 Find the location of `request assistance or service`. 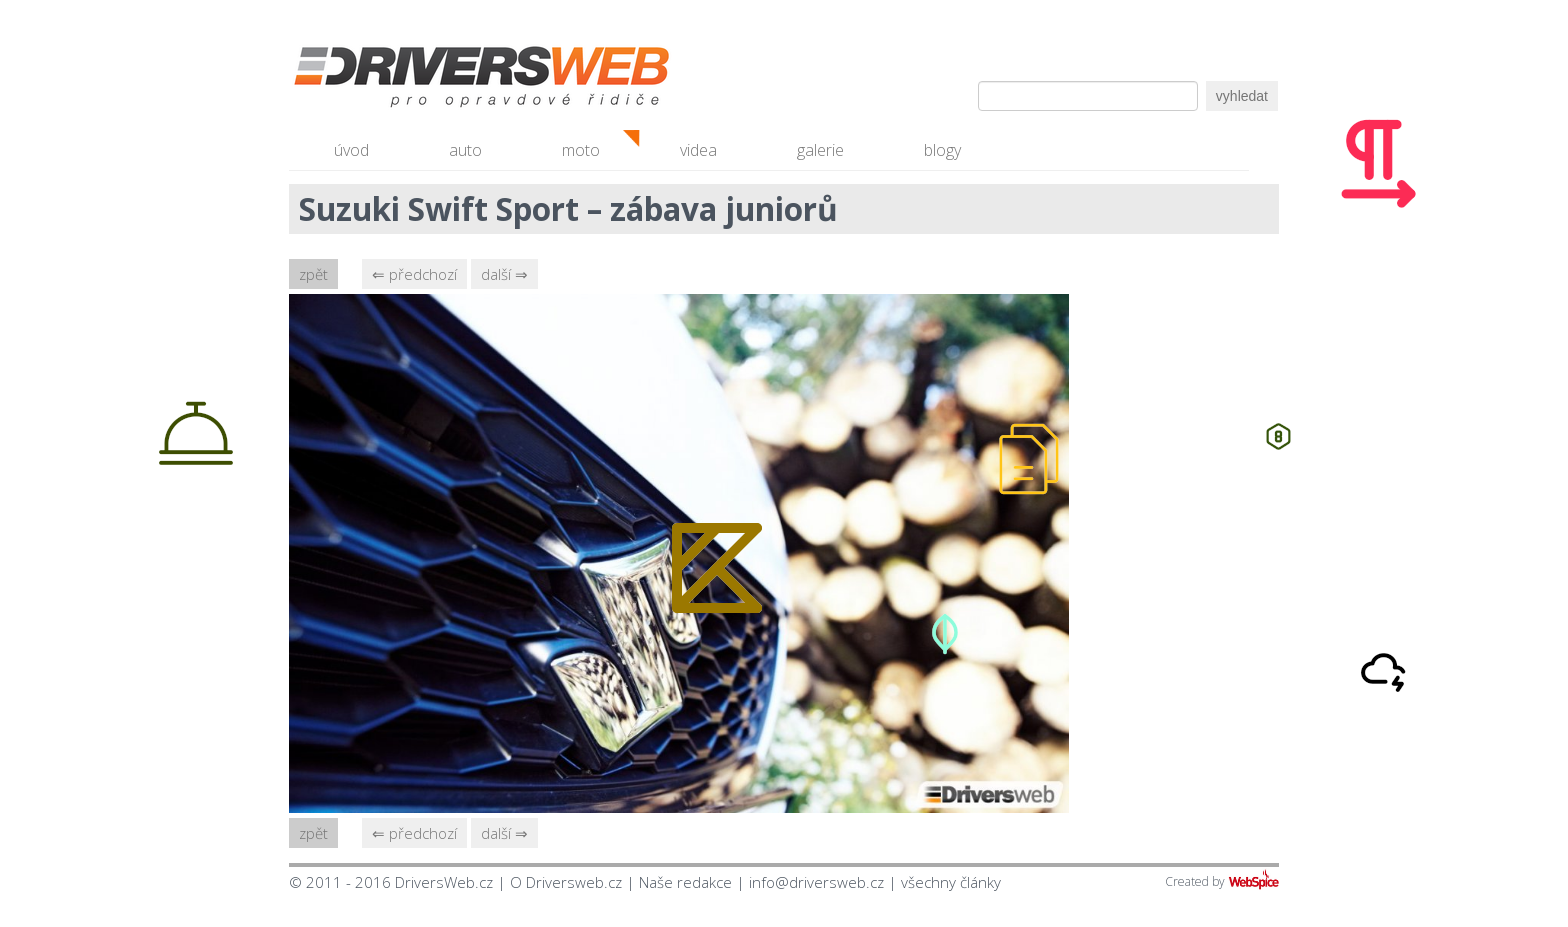

request assistance or service is located at coordinates (196, 436).